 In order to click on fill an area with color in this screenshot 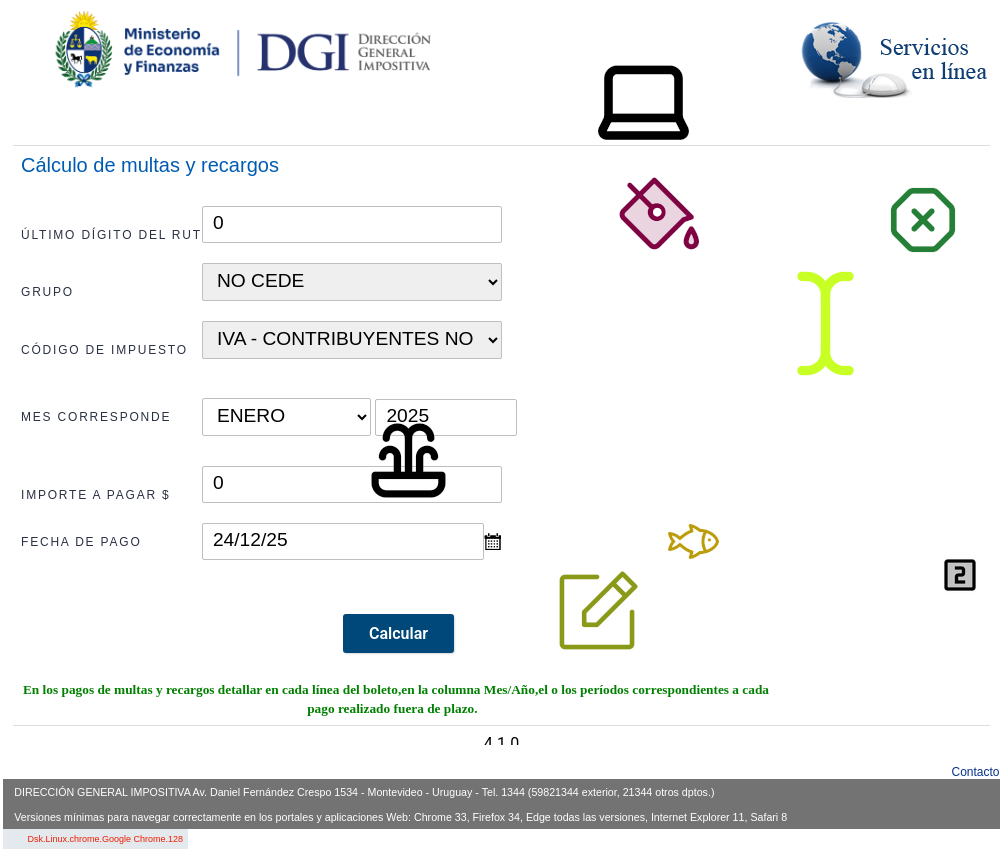, I will do `click(658, 216)`.